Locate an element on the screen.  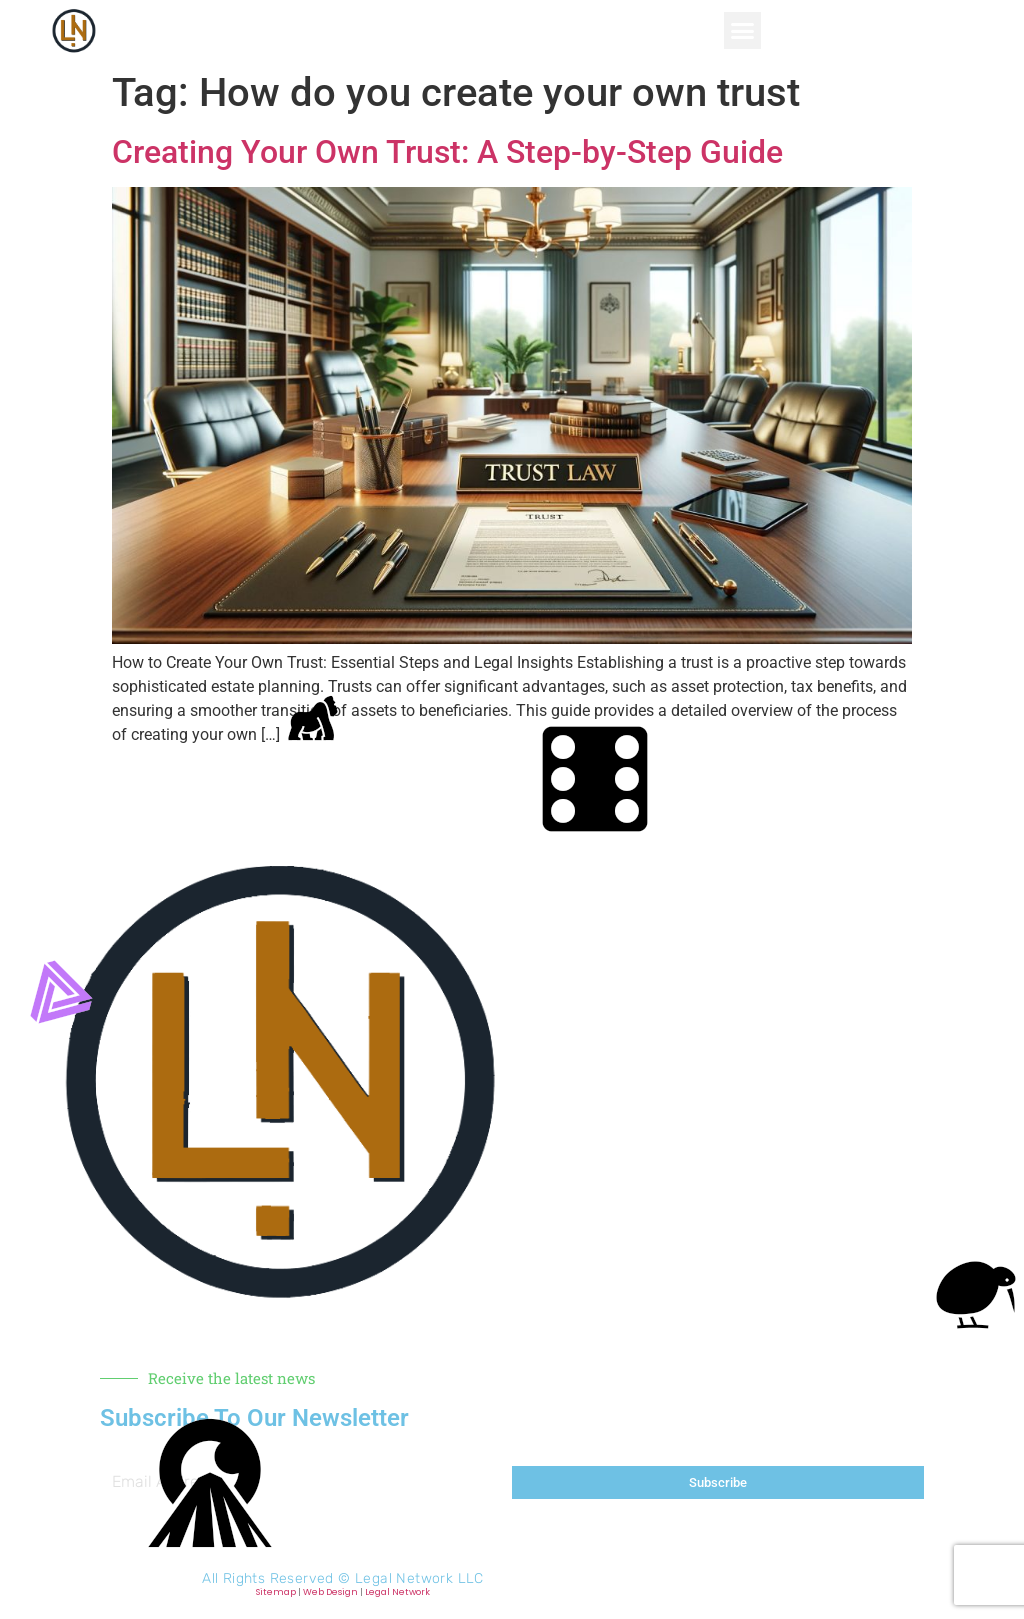
roll the dice in a game is located at coordinates (595, 779).